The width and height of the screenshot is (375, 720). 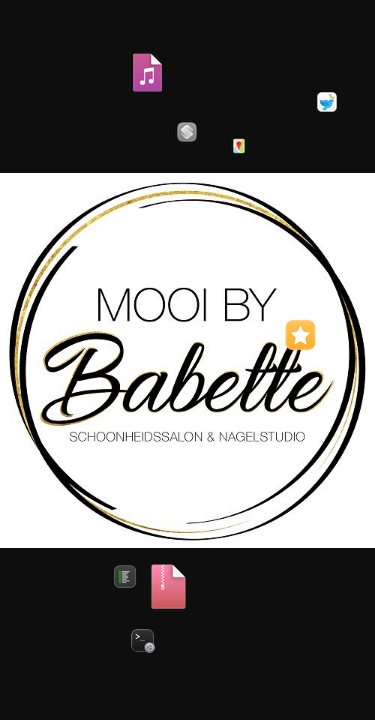 I want to click on audio file type indicator, so click(x=147, y=72).